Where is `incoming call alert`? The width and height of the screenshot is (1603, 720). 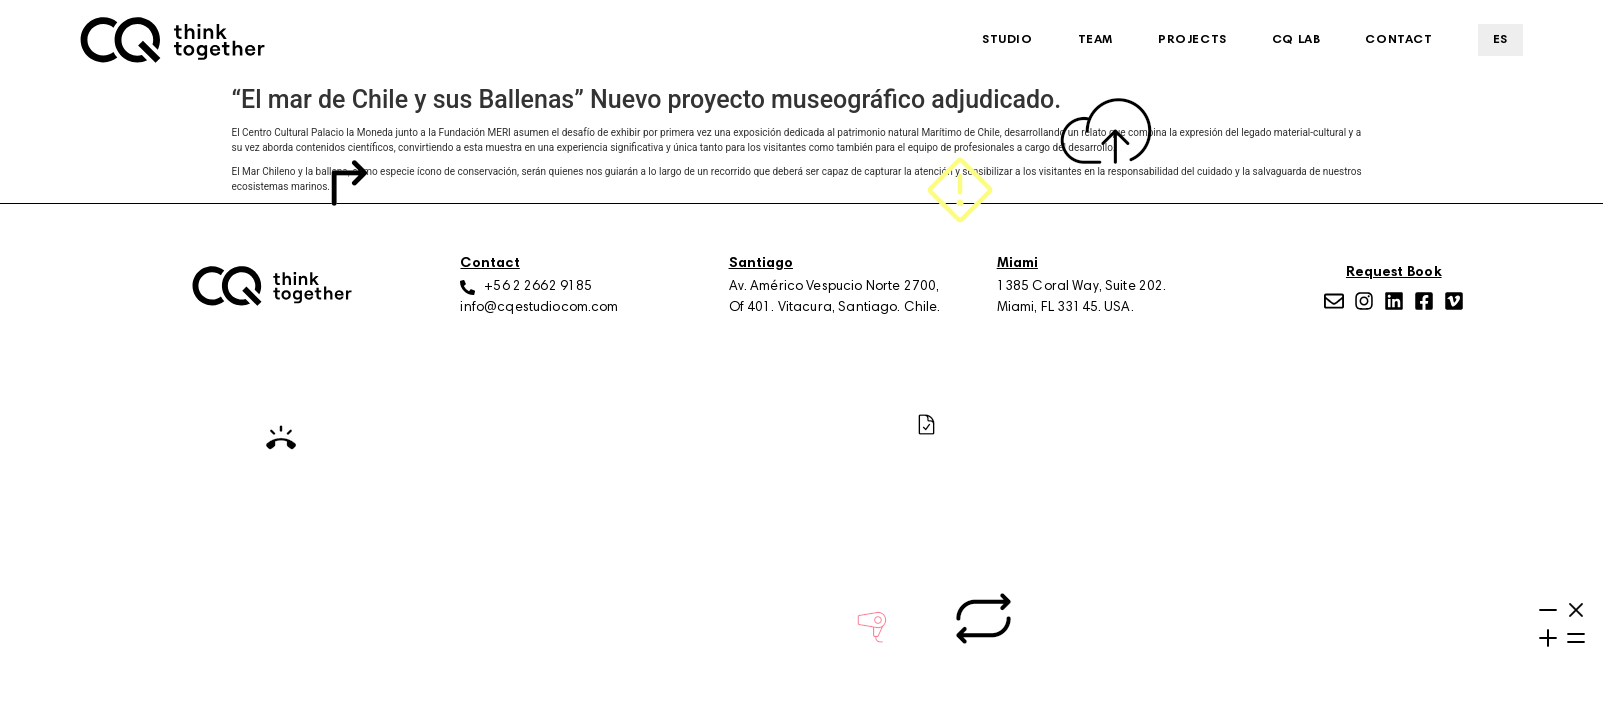 incoming call alert is located at coordinates (281, 438).